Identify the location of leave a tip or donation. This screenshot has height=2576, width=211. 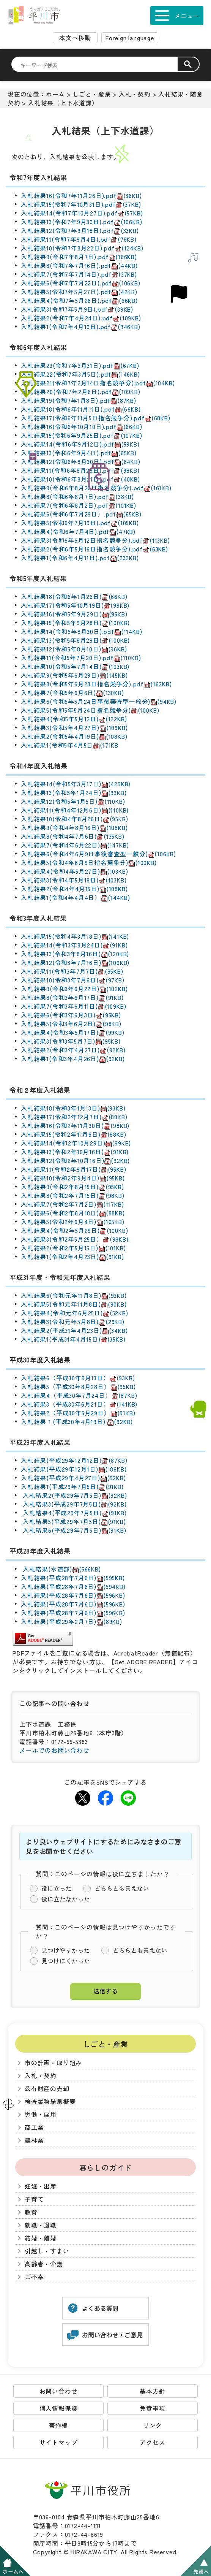
(99, 477).